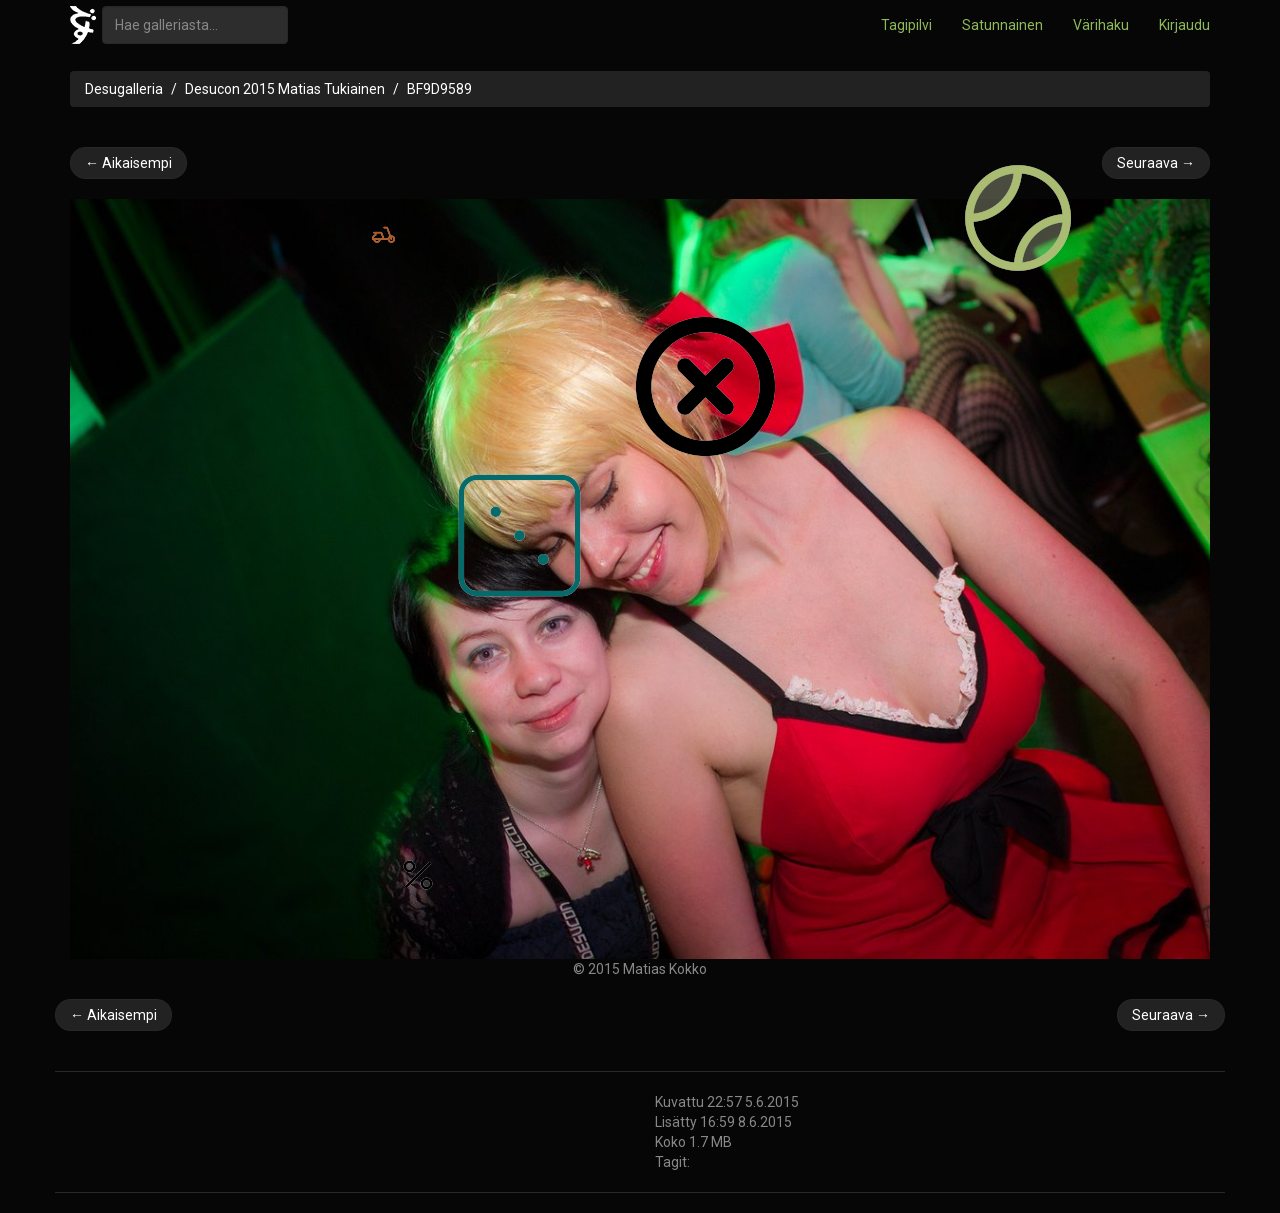 Image resolution: width=1280 pixels, height=1213 pixels. What do you see at coordinates (383, 235) in the screenshot?
I see `select moped or scooter delivery option` at bounding box center [383, 235].